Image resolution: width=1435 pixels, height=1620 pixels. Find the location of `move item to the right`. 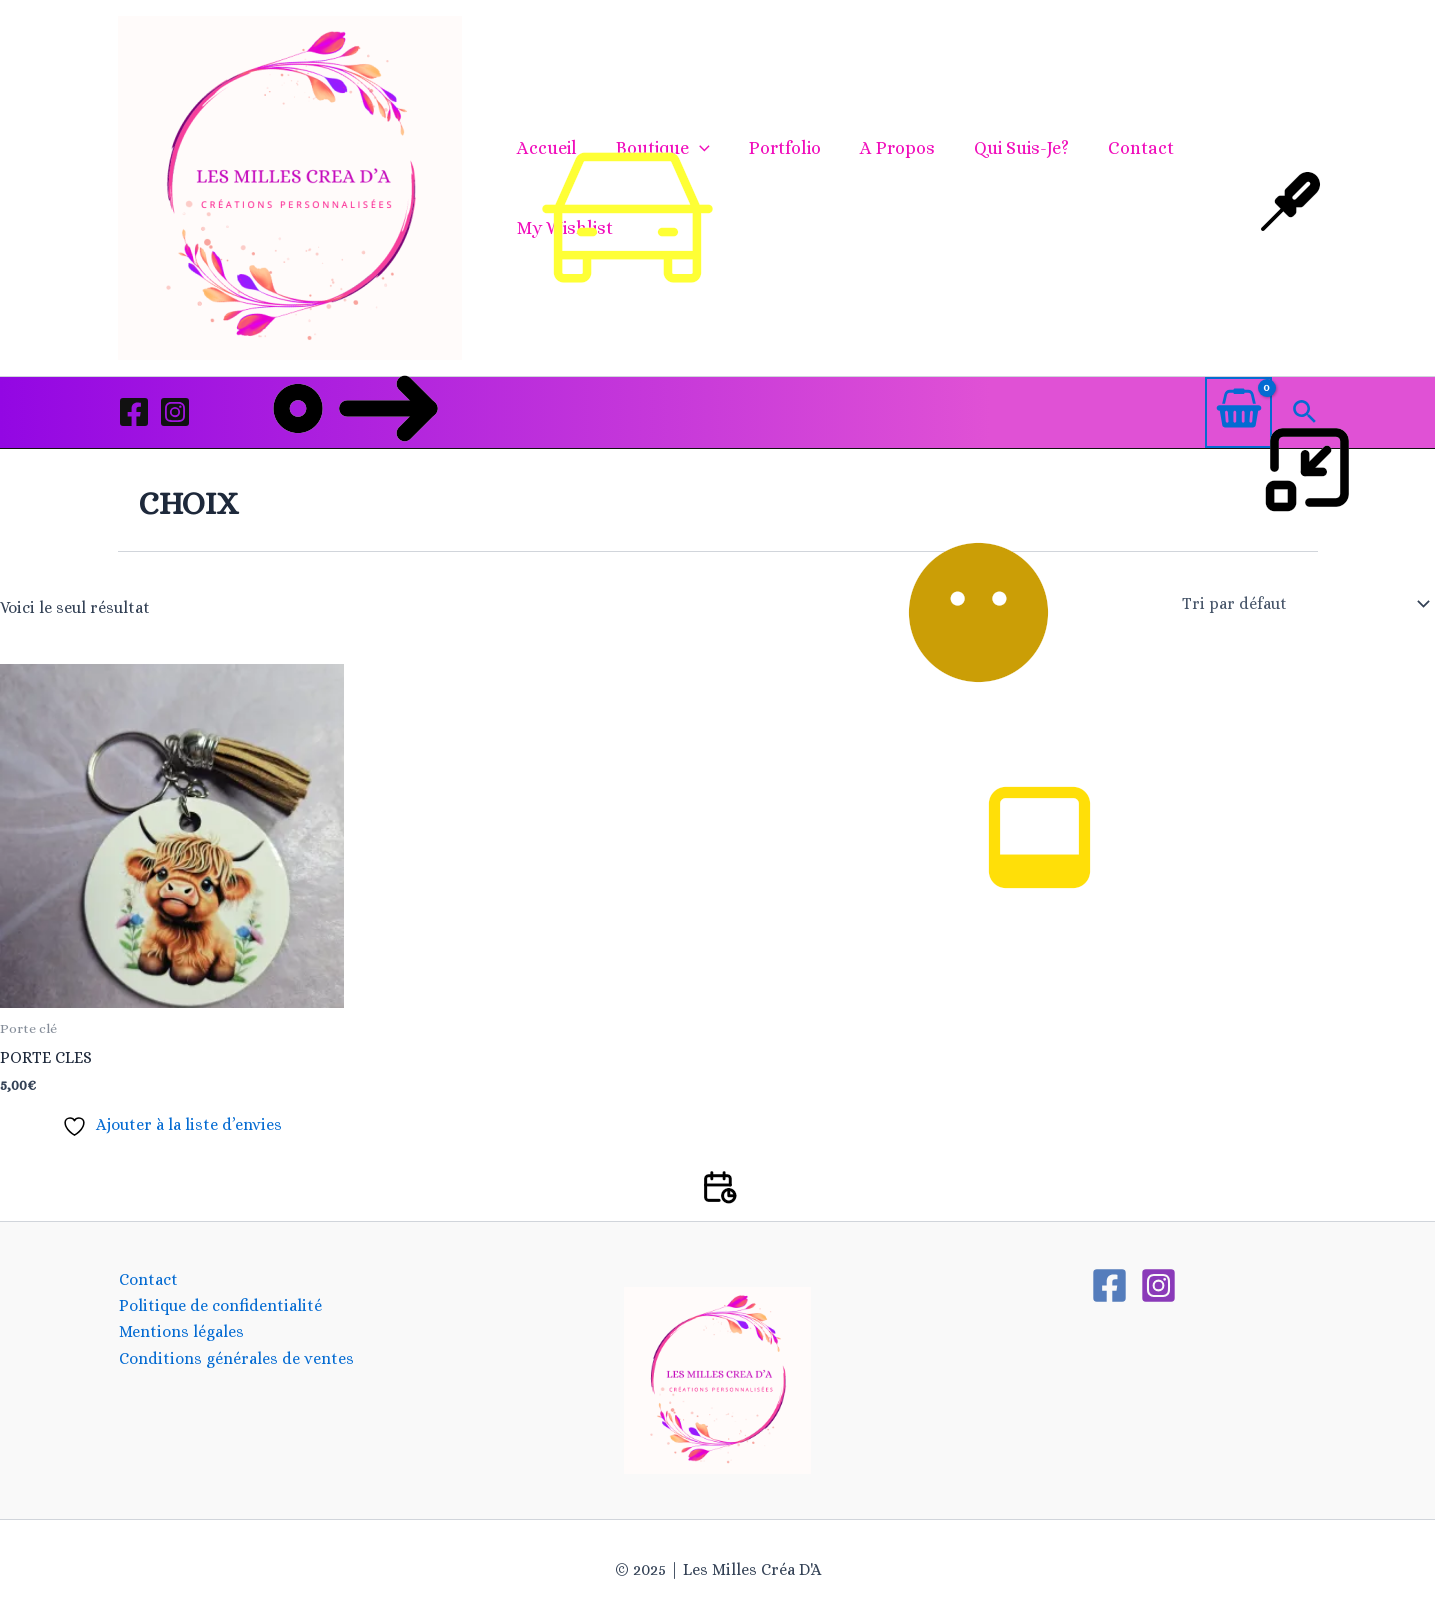

move item to the right is located at coordinates (355, 408).